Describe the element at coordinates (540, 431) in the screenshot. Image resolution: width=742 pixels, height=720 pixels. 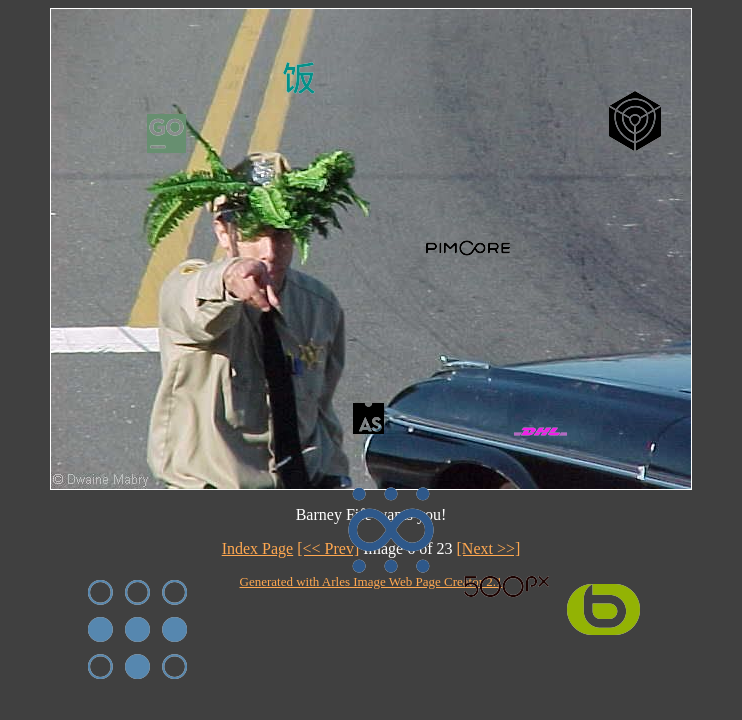
I see `DHL shipping and logistics services` at that location.